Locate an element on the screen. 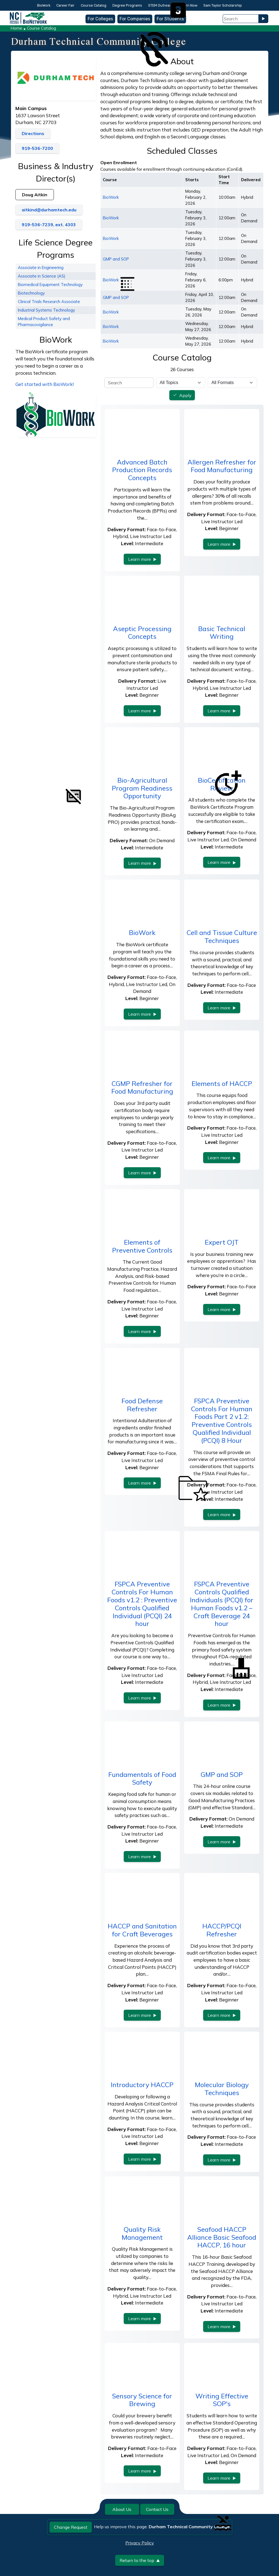 The width and height of the screenshot is (279, 2576). access cleaning or housekeeping services is located at coordinates (241, 1668).